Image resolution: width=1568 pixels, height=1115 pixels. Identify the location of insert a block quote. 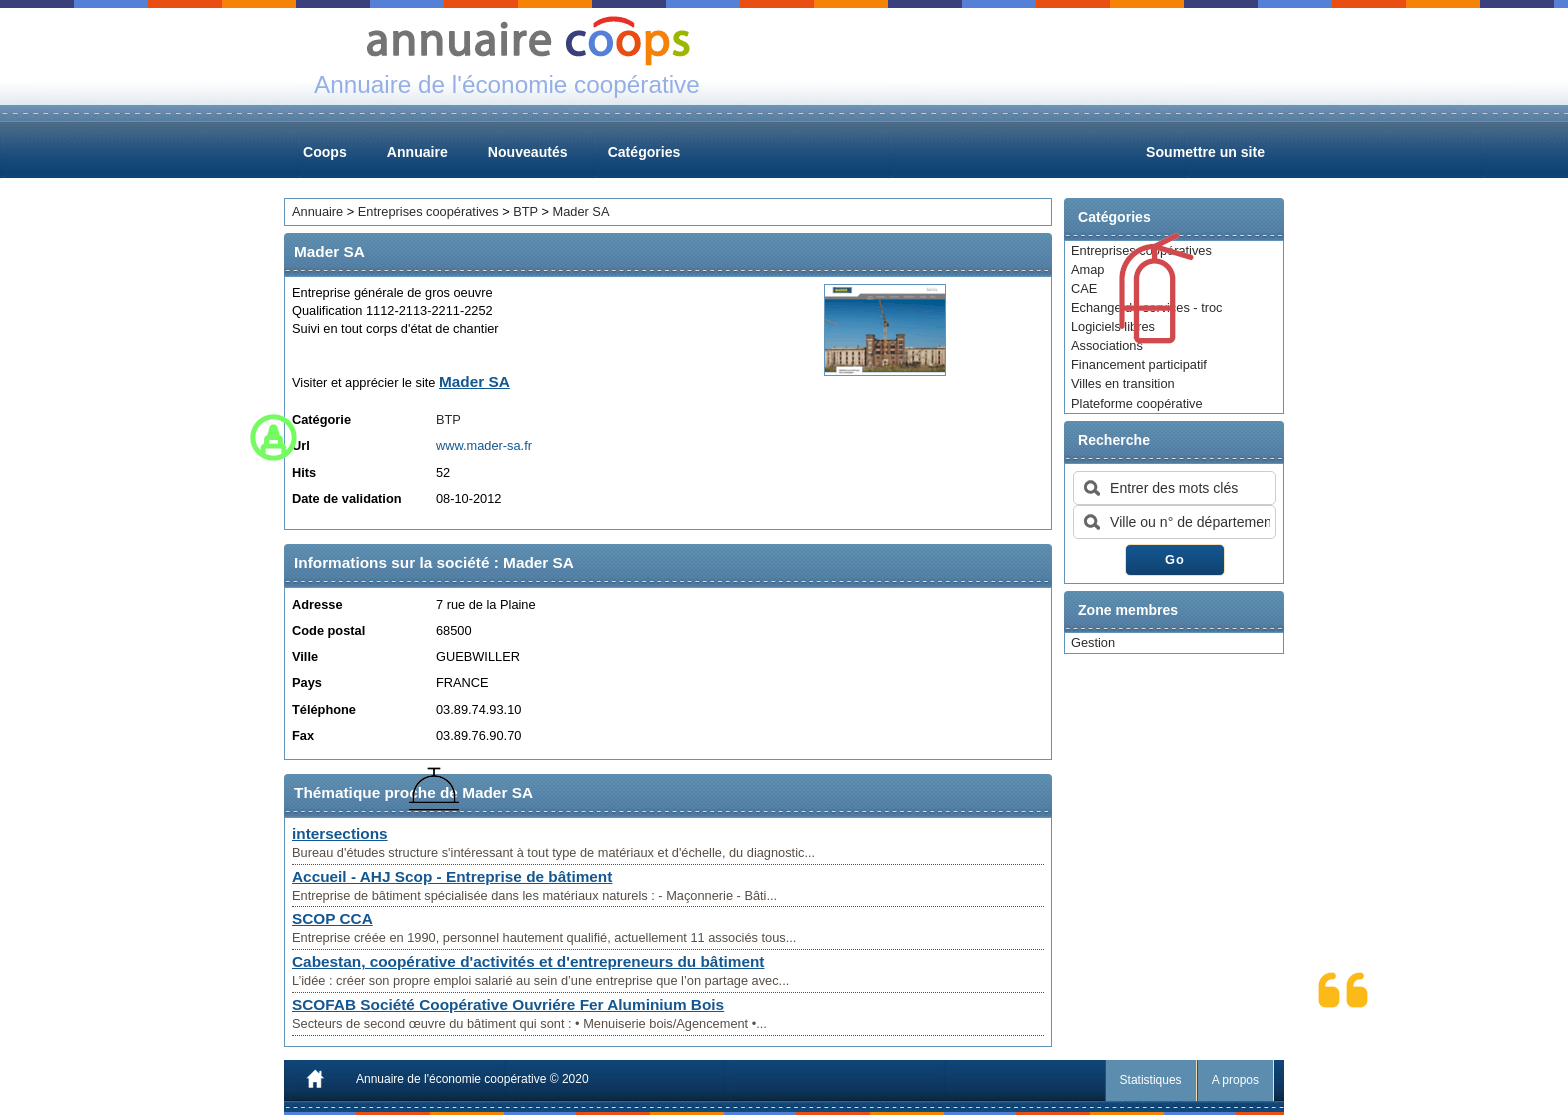
(1343, 990).